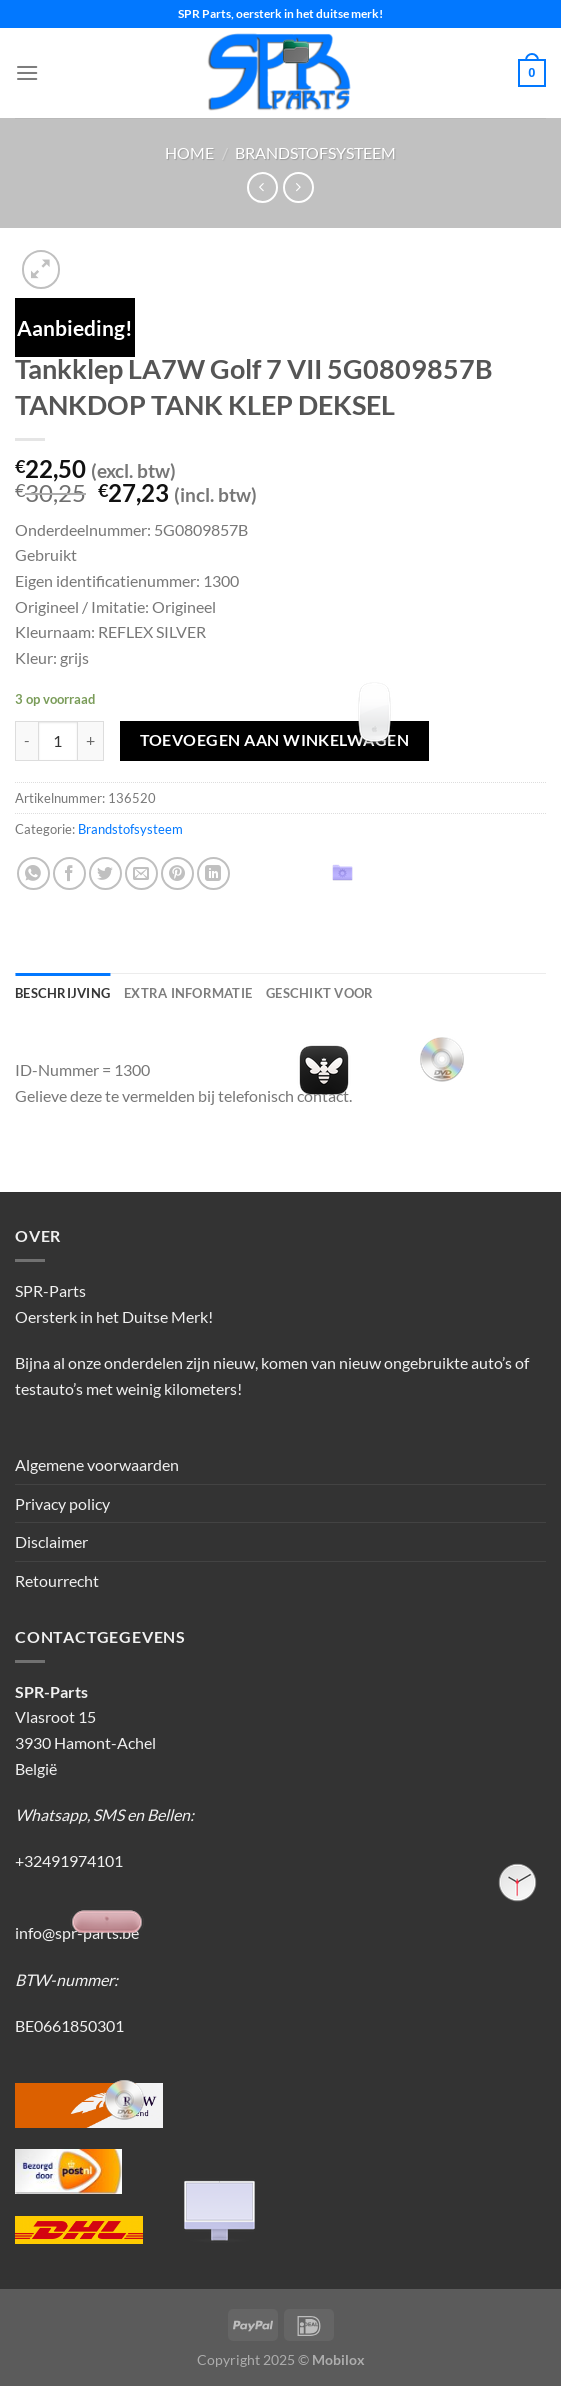 The height and width of the screenshot is (2386, 561). I want to click on a rewritable DVD disc in the system, so click(124, 2100).